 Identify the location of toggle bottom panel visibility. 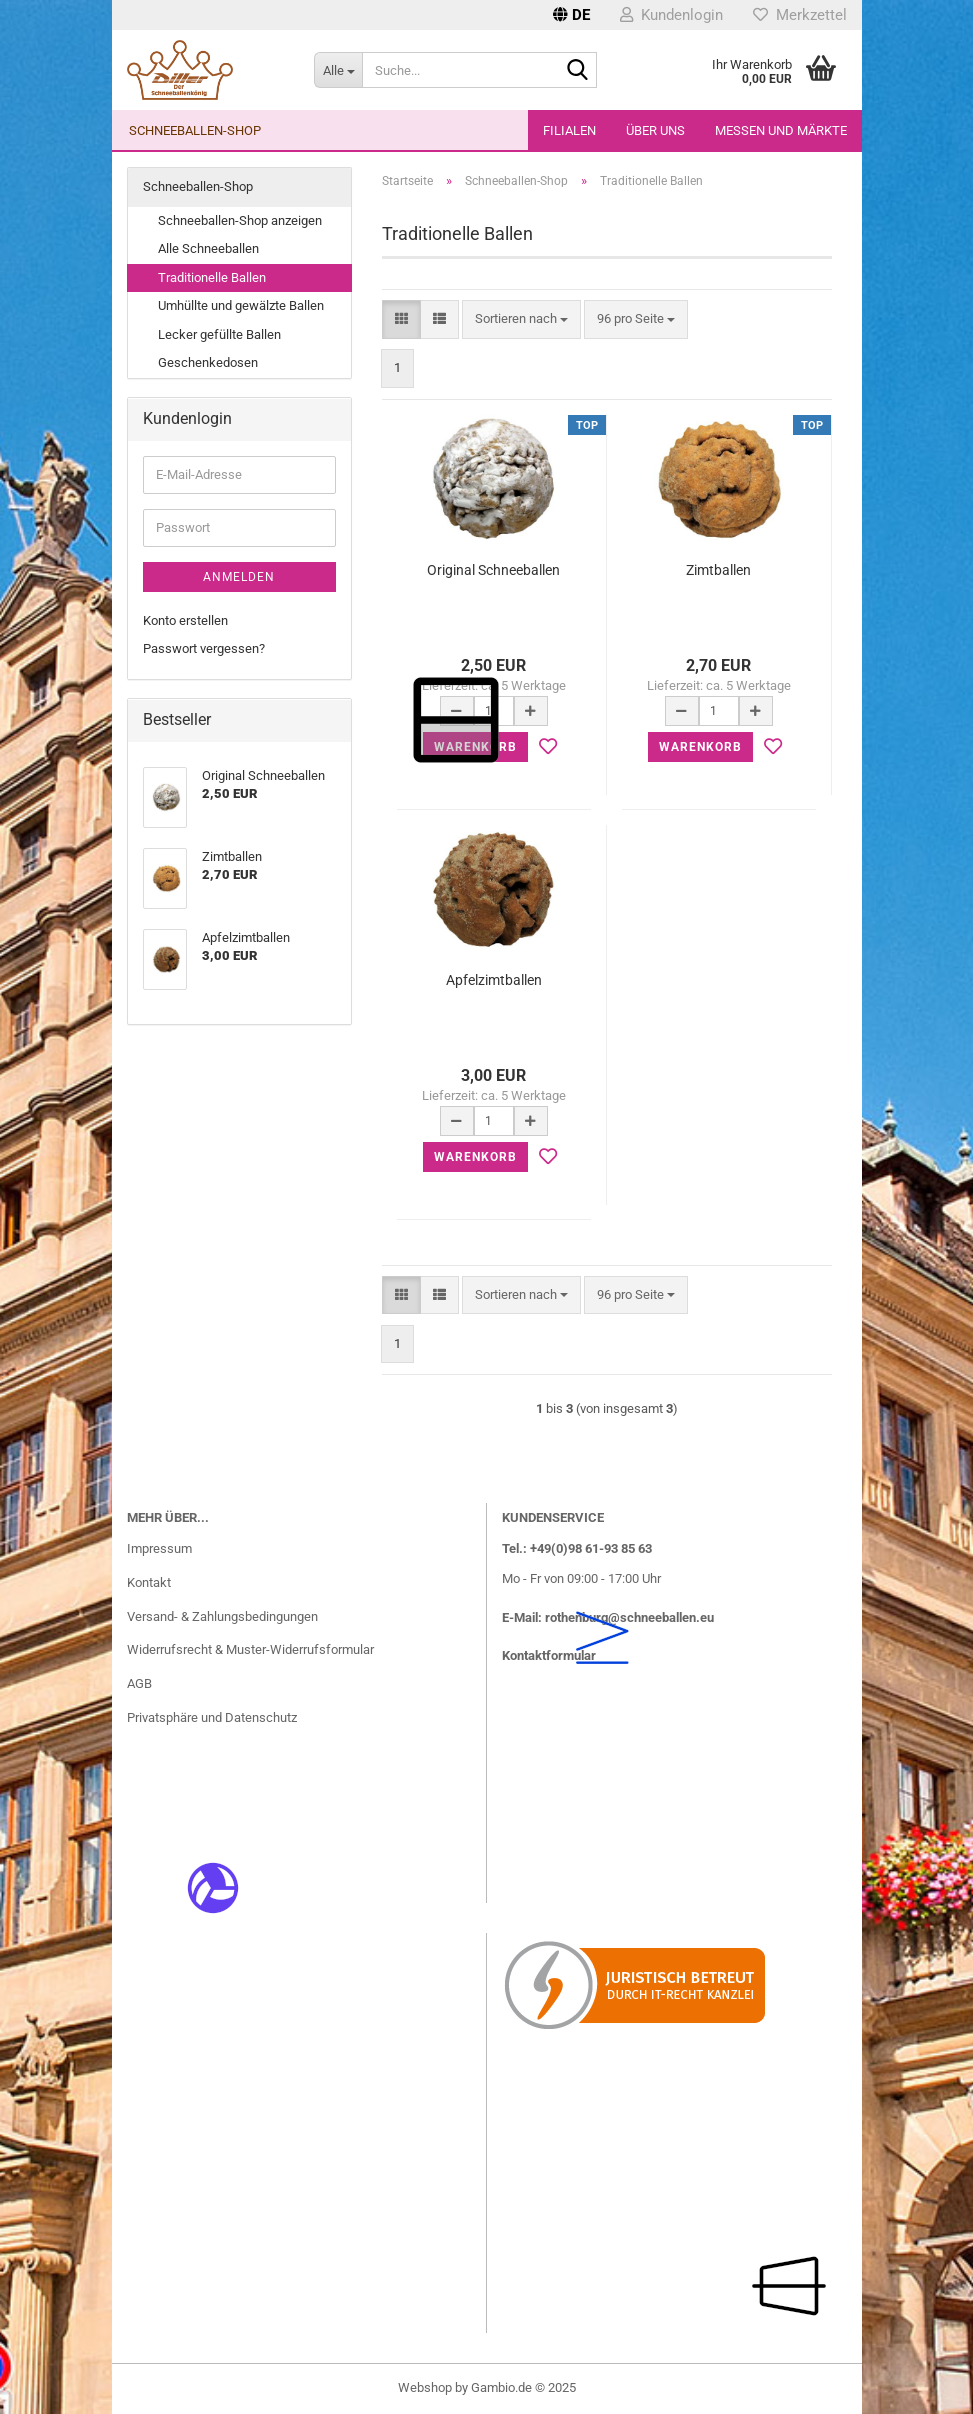
(456, 720).